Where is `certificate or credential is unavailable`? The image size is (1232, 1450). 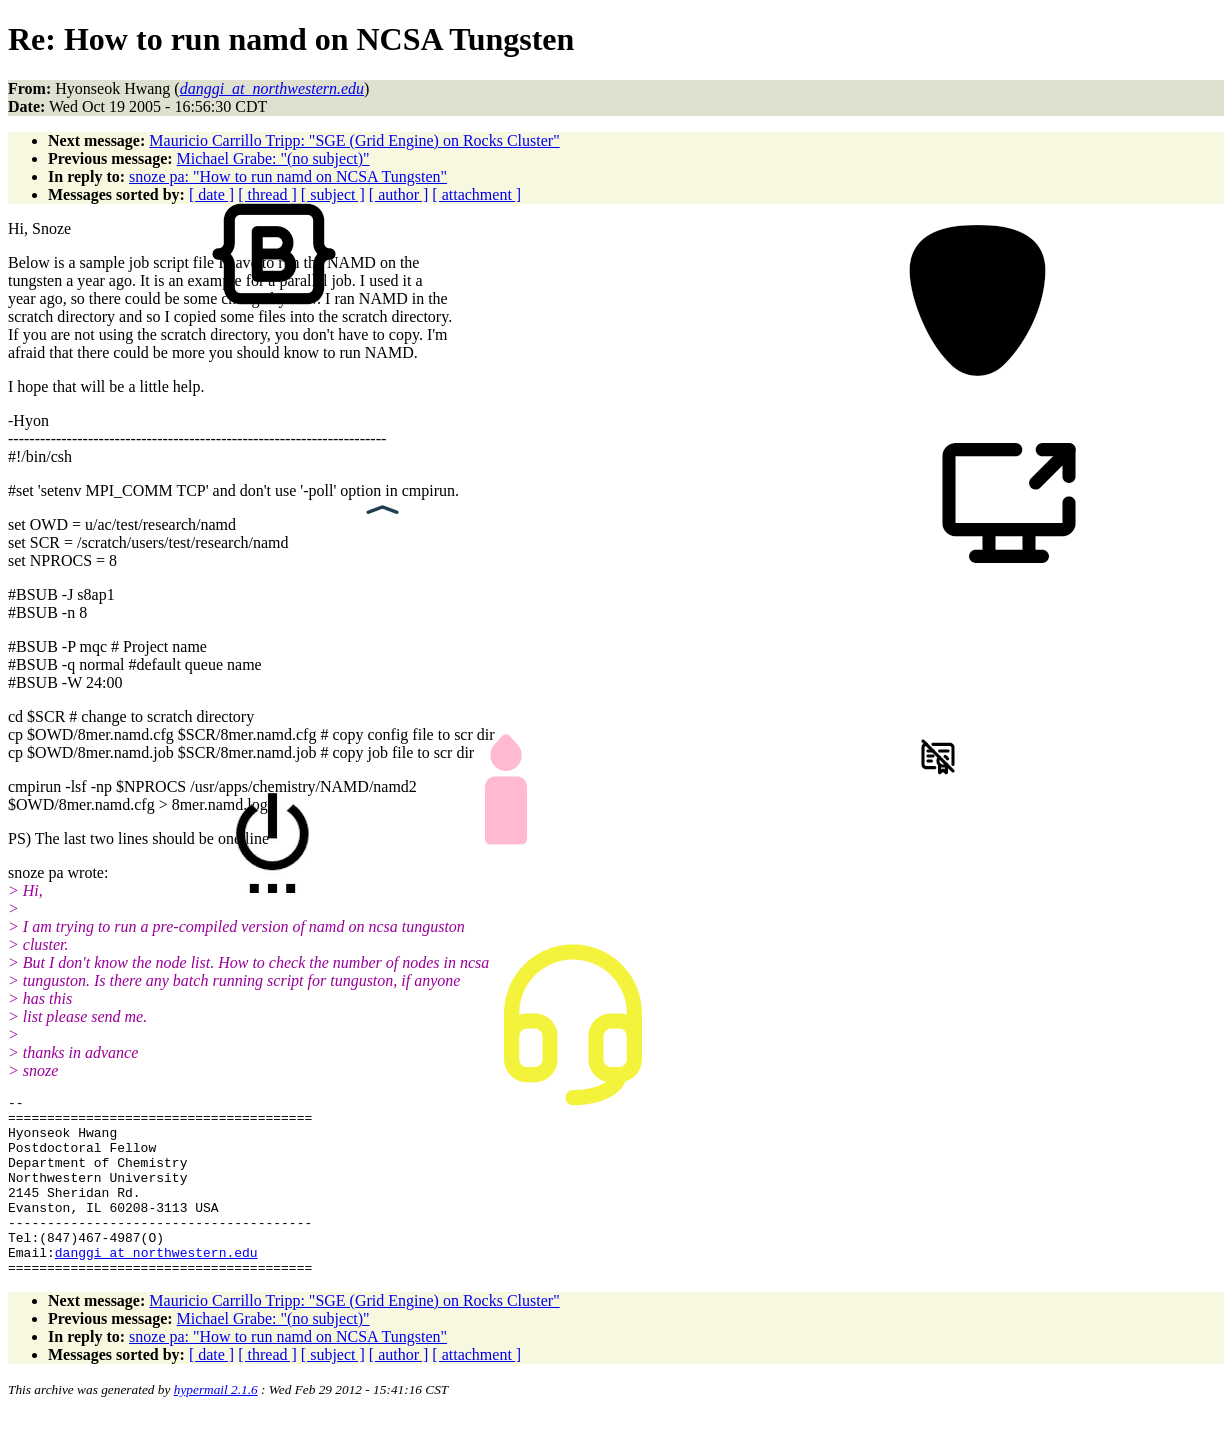 certificate or credential is unavailable is located at coordinates (938, 756).